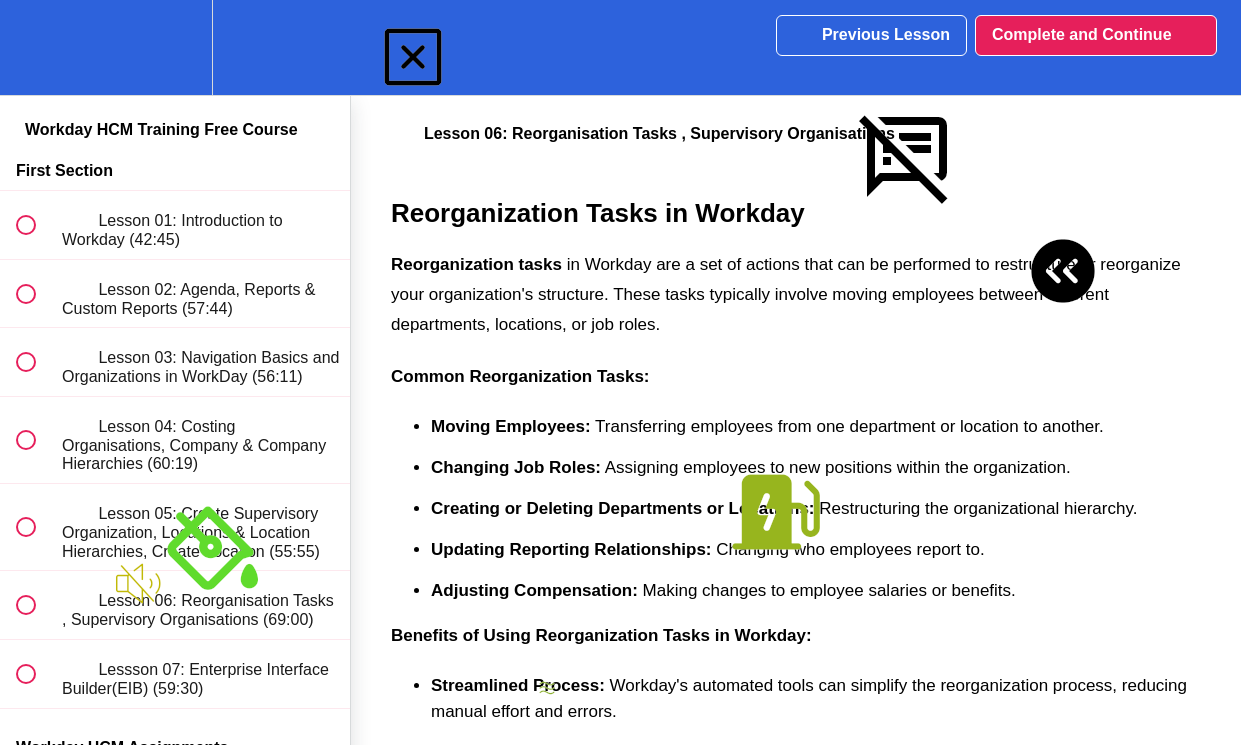 The image size is (1241, 745). Describe the element at coordinates (413, 57) in the screenshot. I see `close or dismiss a dialog box` at that location.